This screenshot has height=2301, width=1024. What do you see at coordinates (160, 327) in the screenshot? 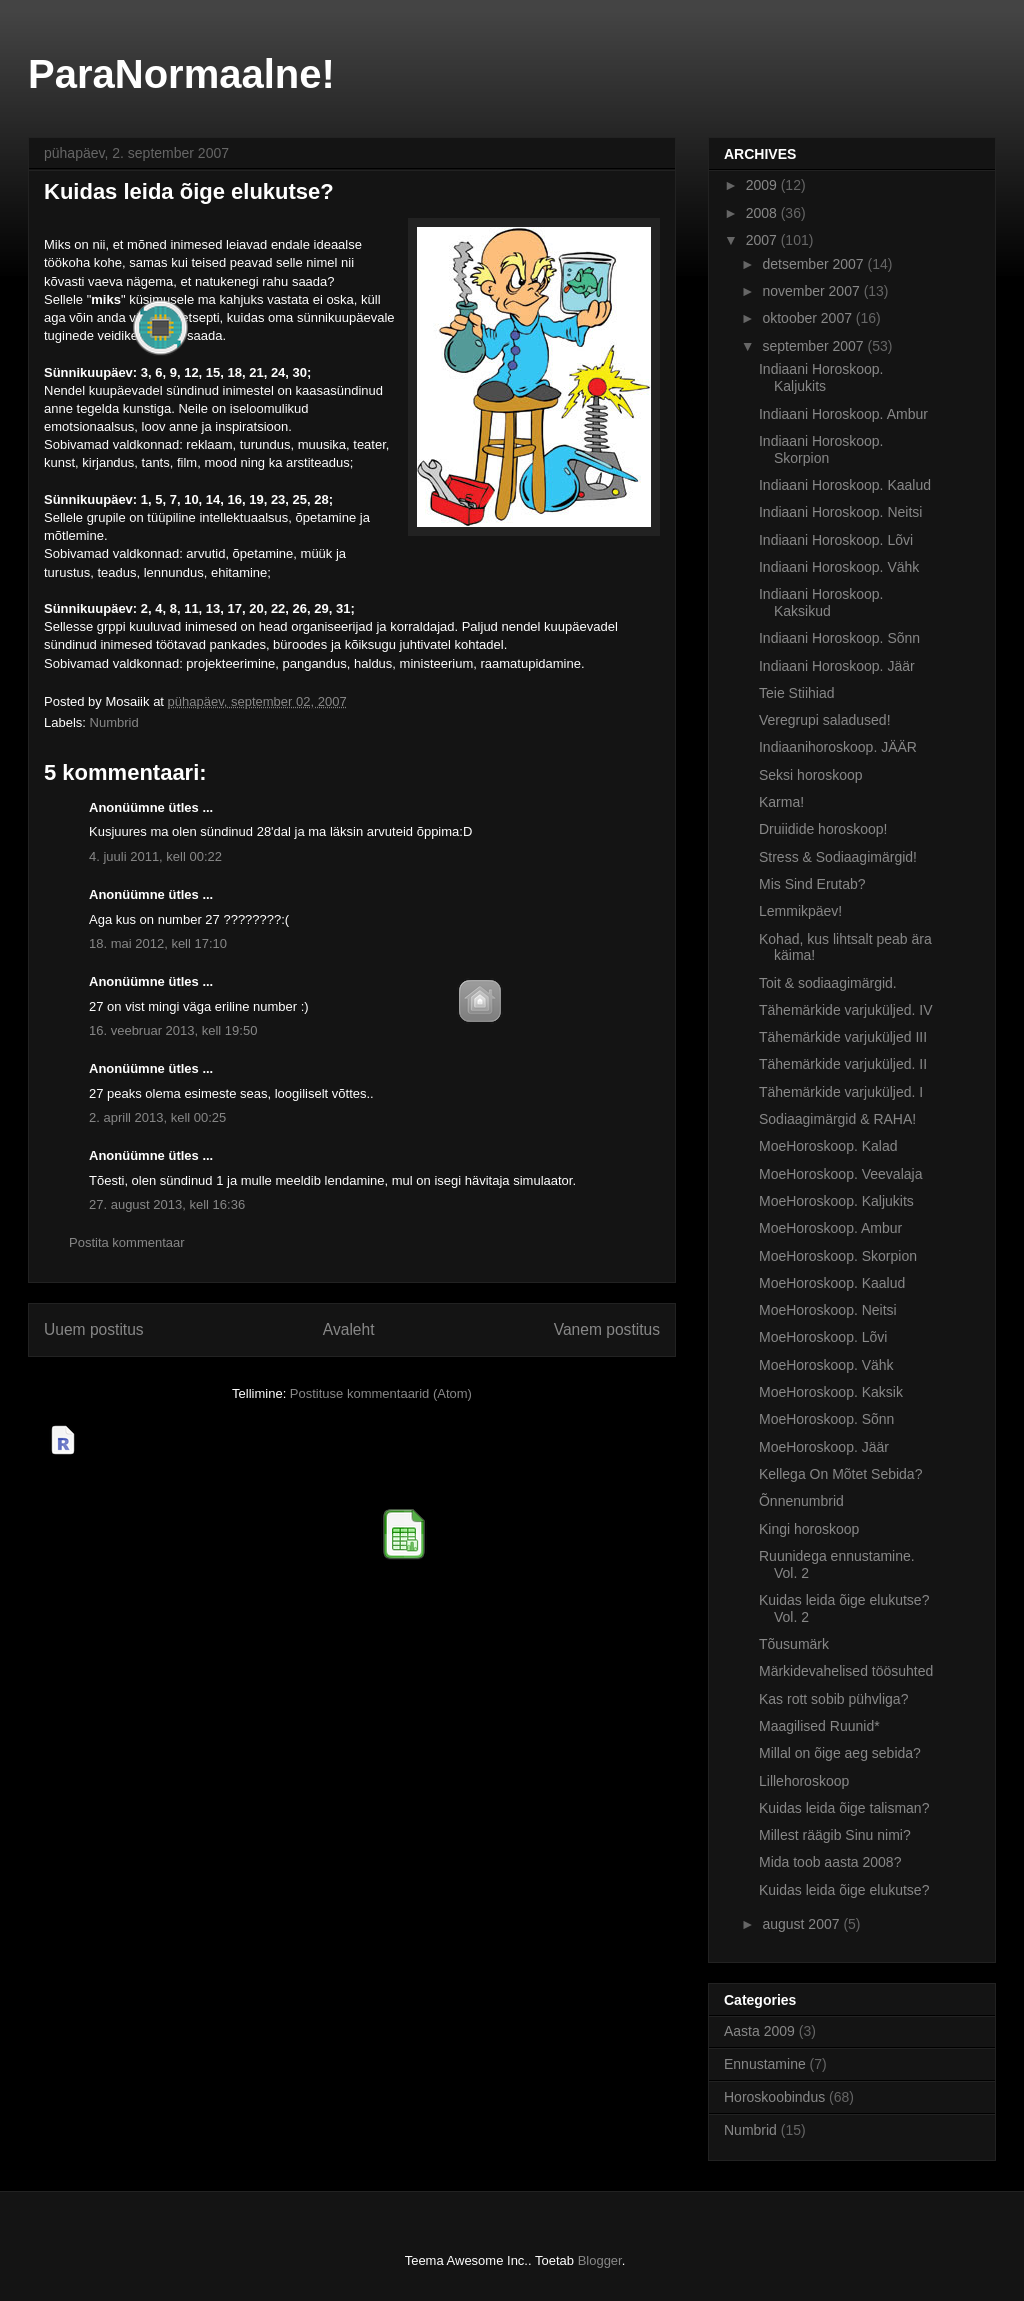
I see `access firmware or system component settings` at bounding box center [160, 327].